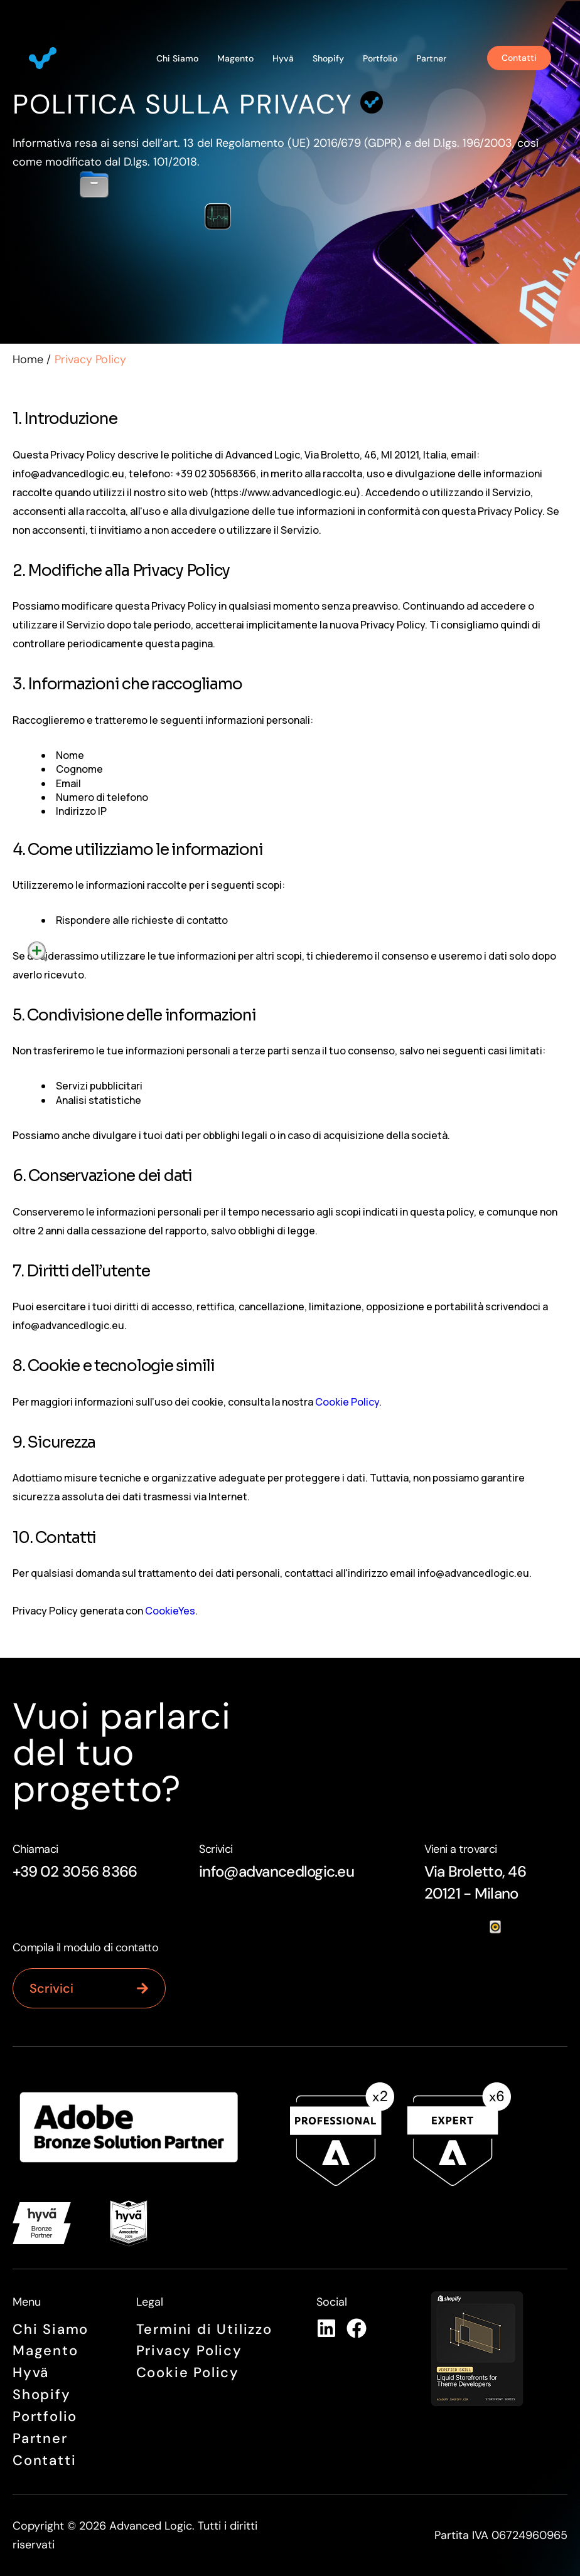 The height and width of the screenshot is (2576, 580). What do you see at coordinates (38, 951) in the screenshot?
I see `zoom in on file or document content` at bounding box center [38, 951].